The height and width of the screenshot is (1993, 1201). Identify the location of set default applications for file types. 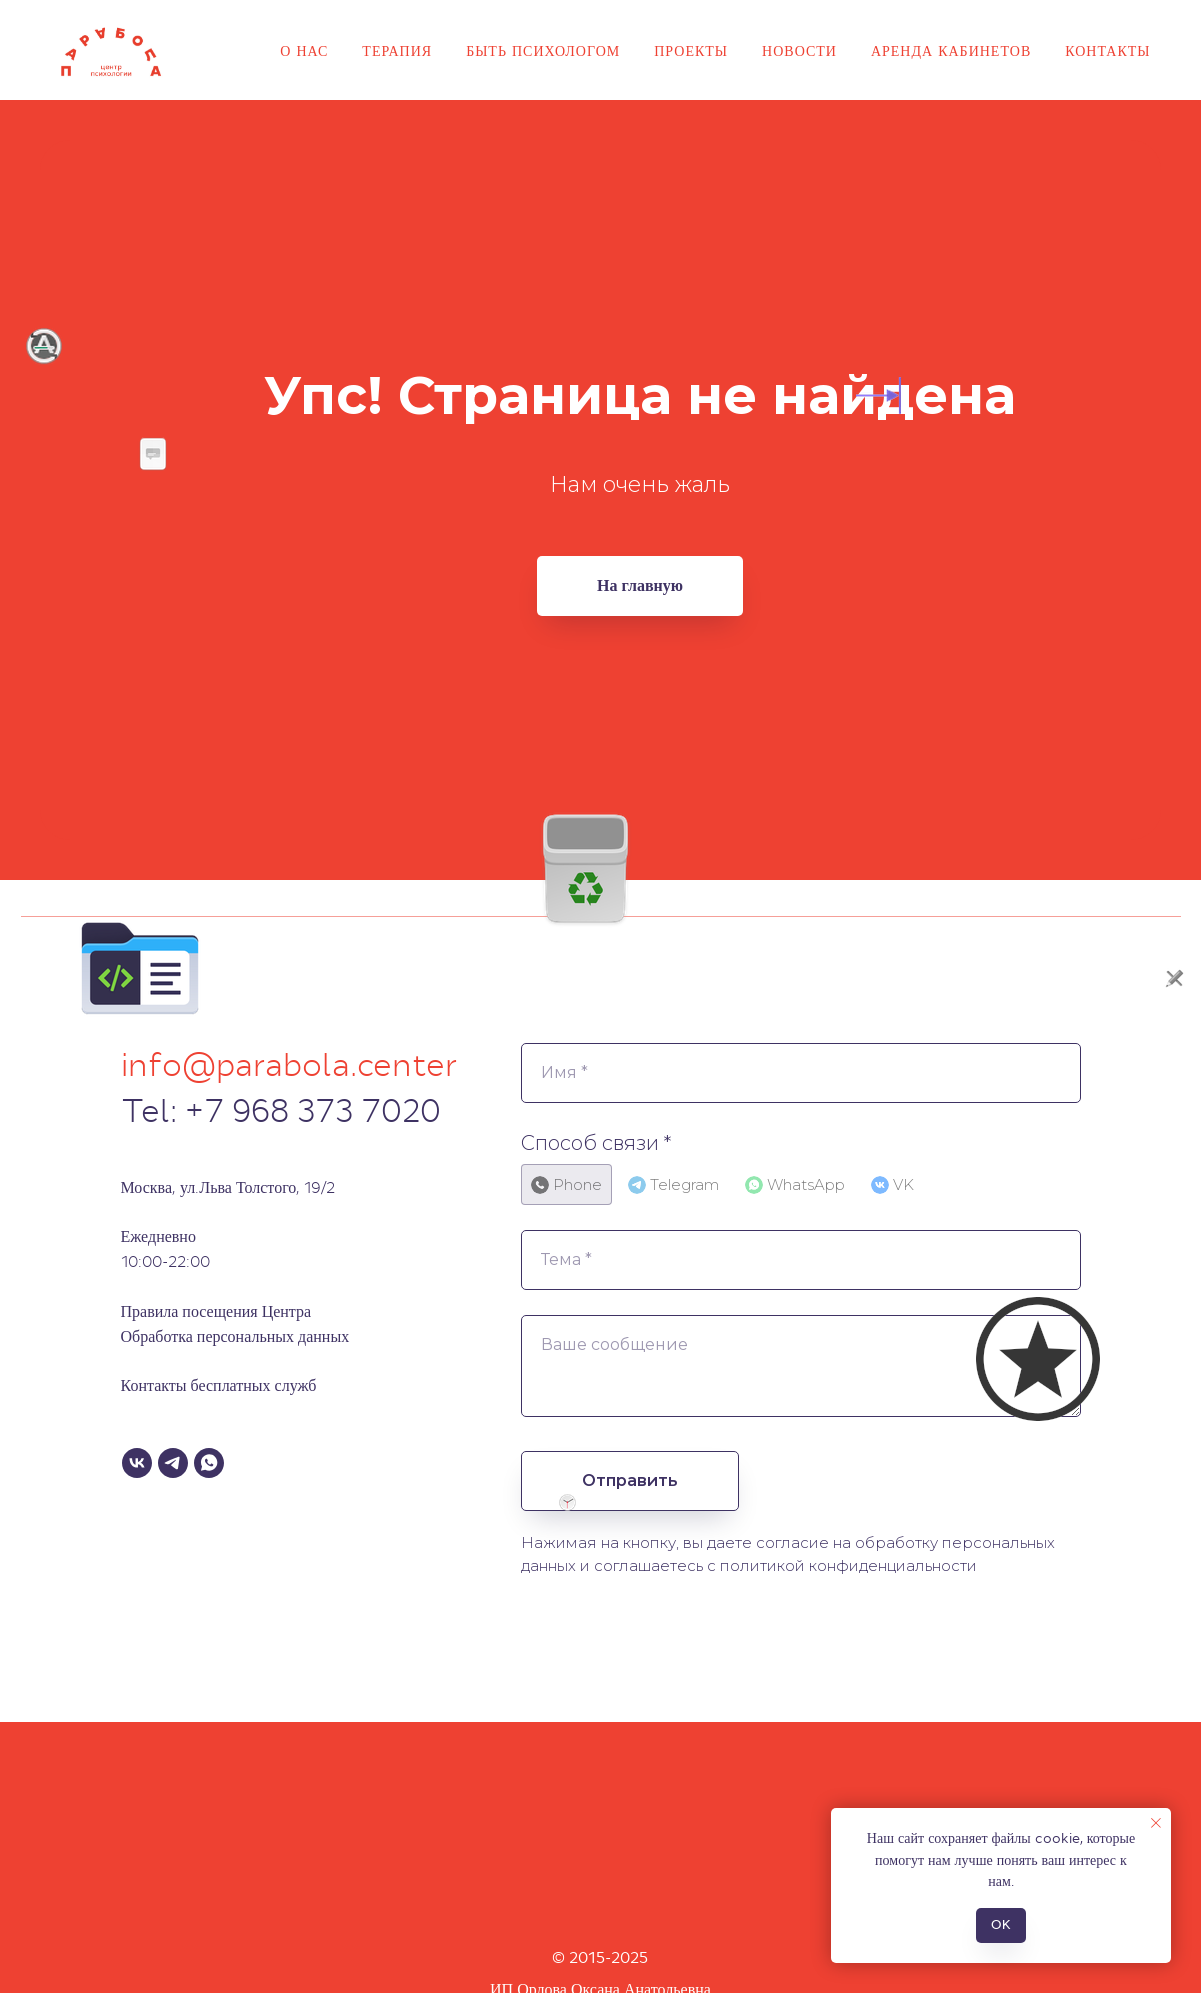
(1038, 1359).